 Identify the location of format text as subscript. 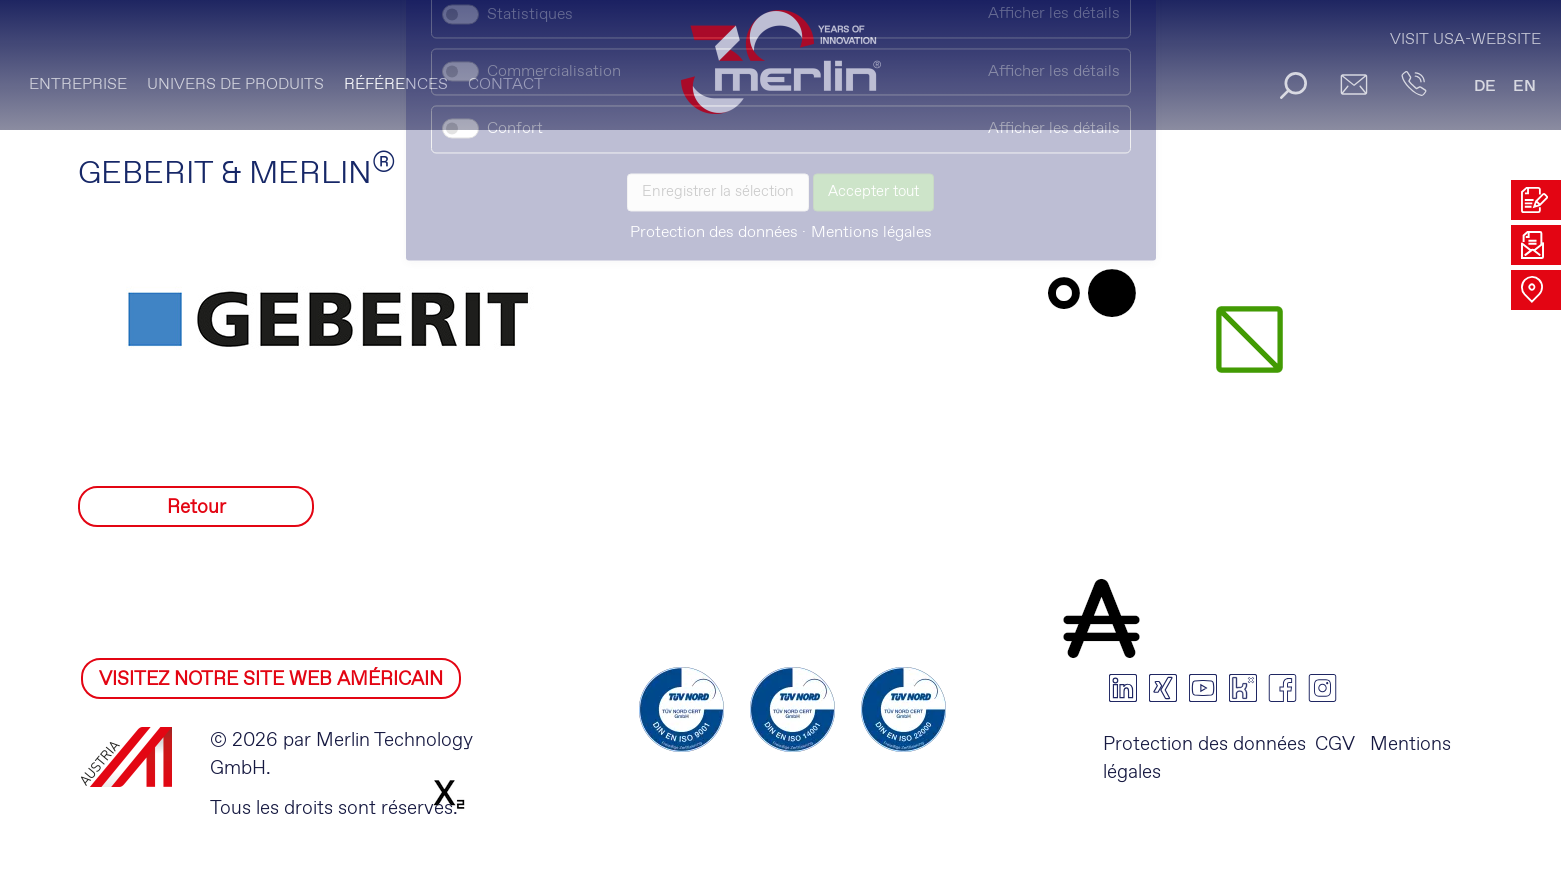
(444, 794).